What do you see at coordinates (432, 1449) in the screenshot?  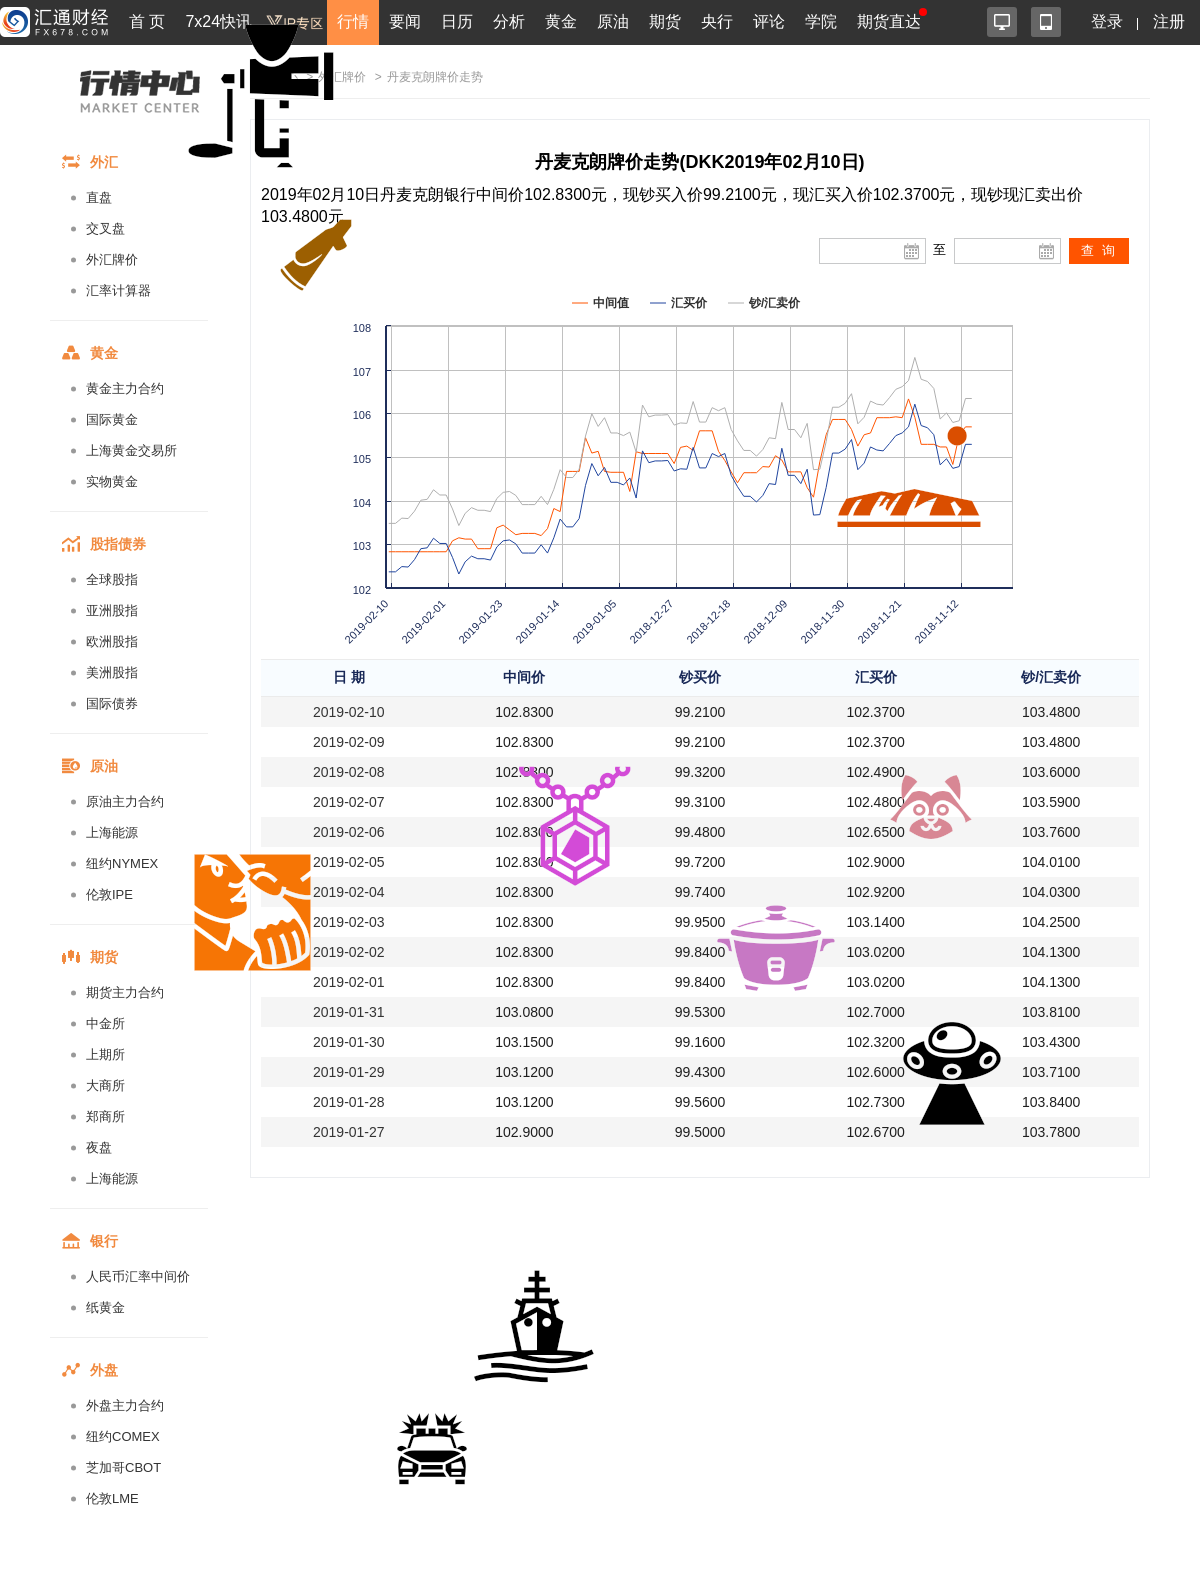 I see `indicates police or emergency services in a game` at bounding box center [432, 1449].